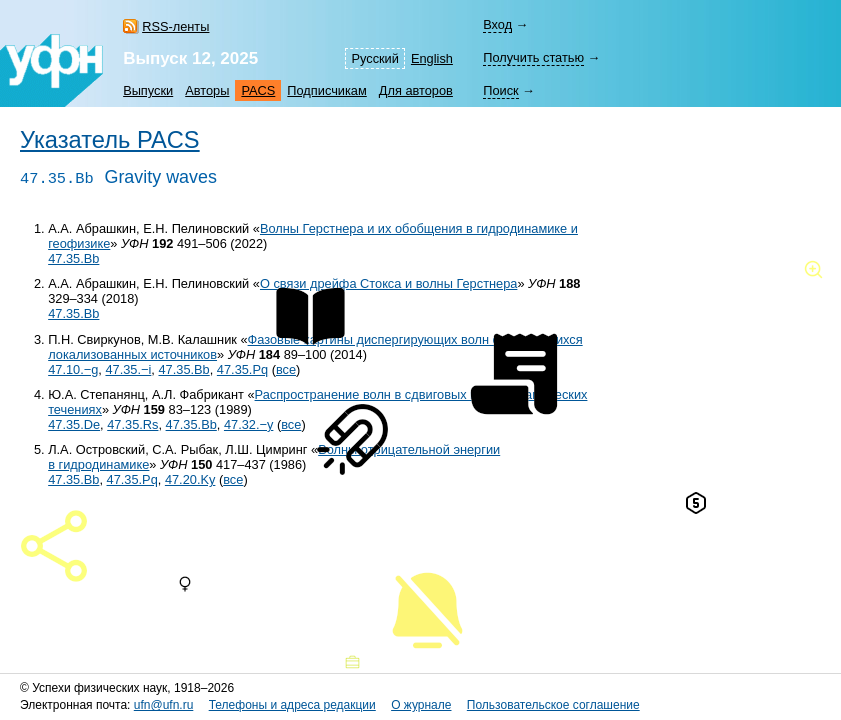  I want to click on select female gender option, so click(185, 584).